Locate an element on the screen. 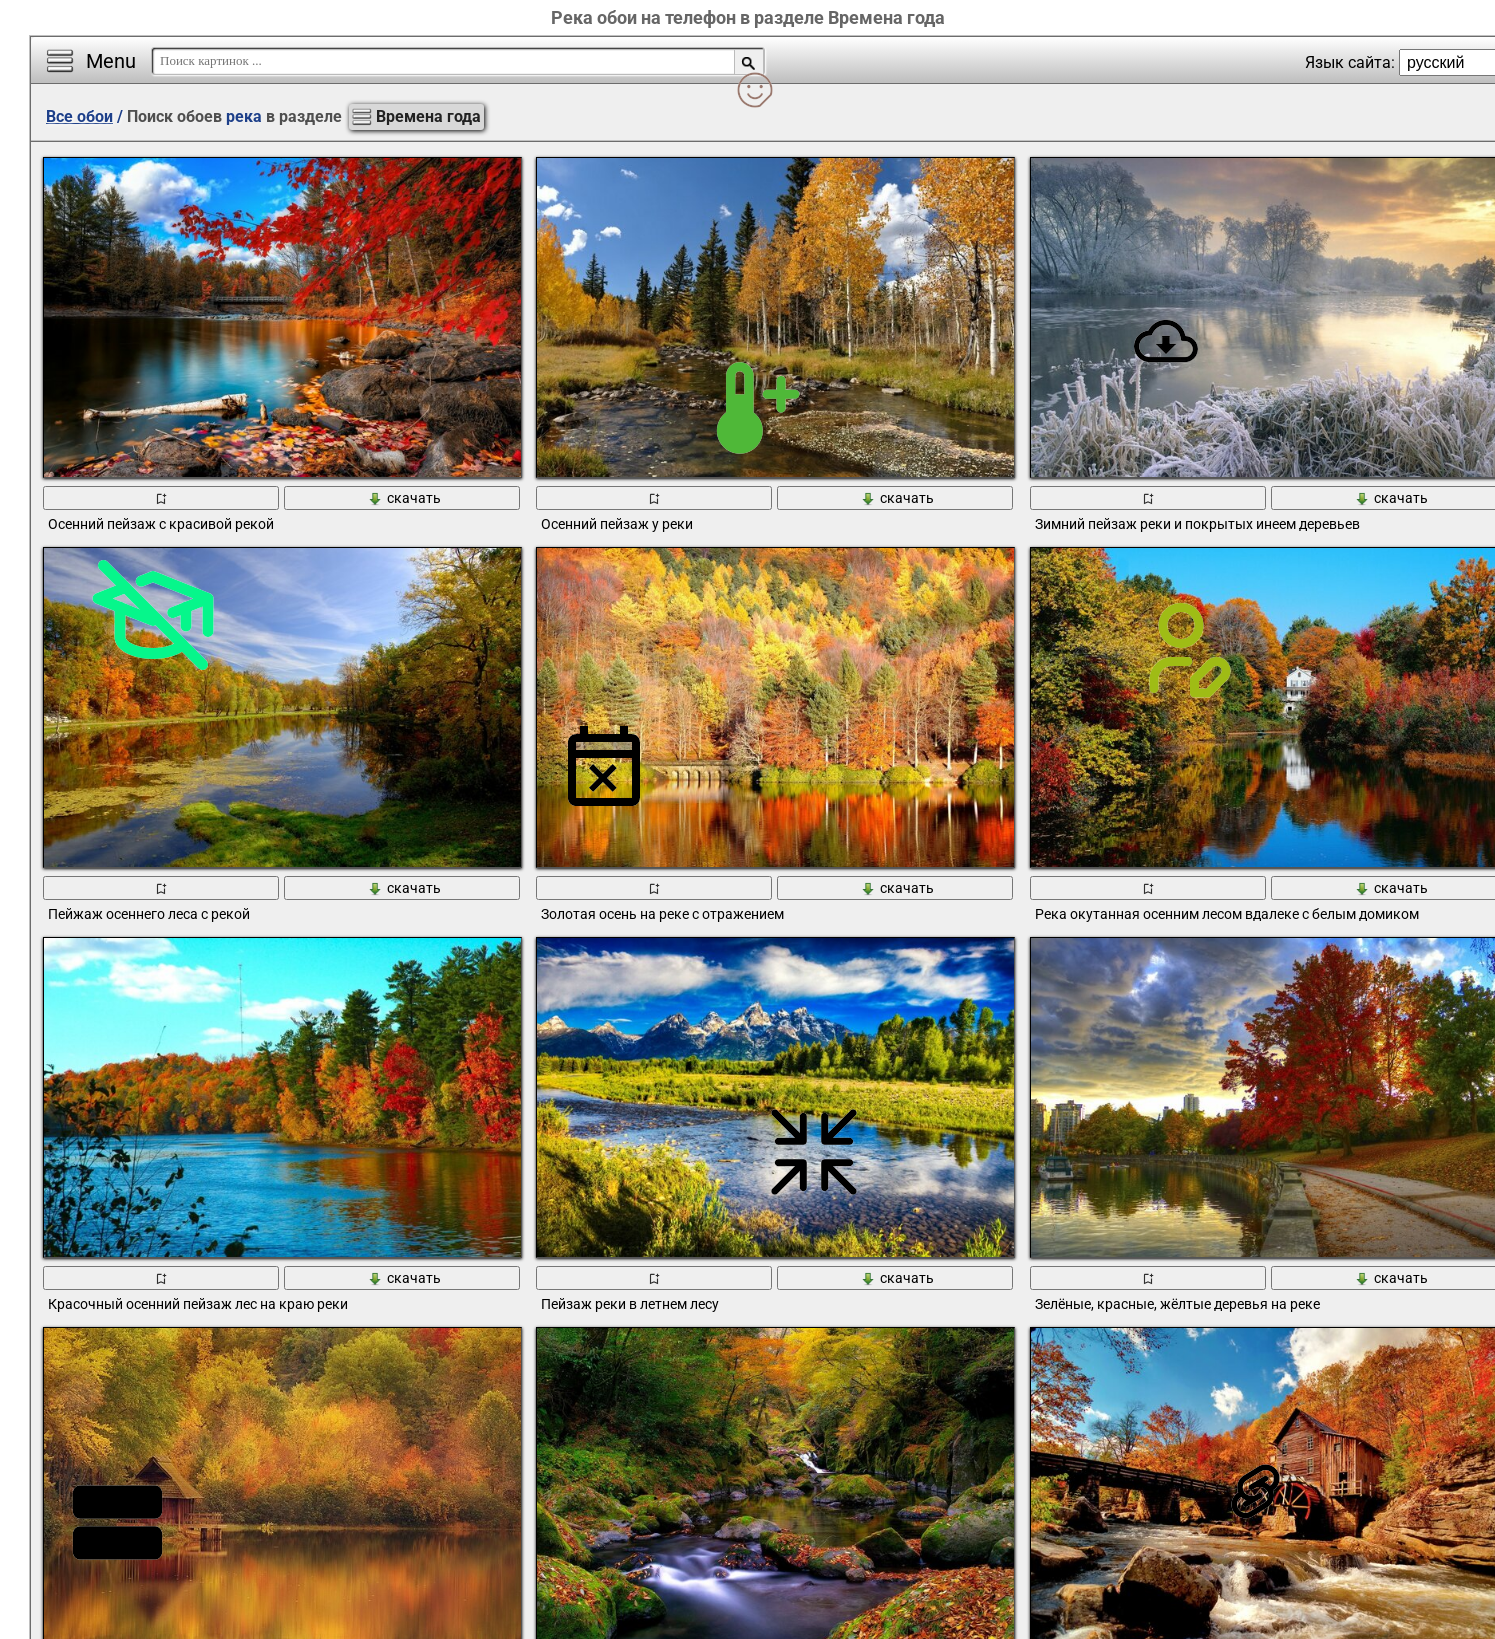 The height and width of the screenshot is (1639, 1495). add a sticker to your message is located at coordinates (755, 90).